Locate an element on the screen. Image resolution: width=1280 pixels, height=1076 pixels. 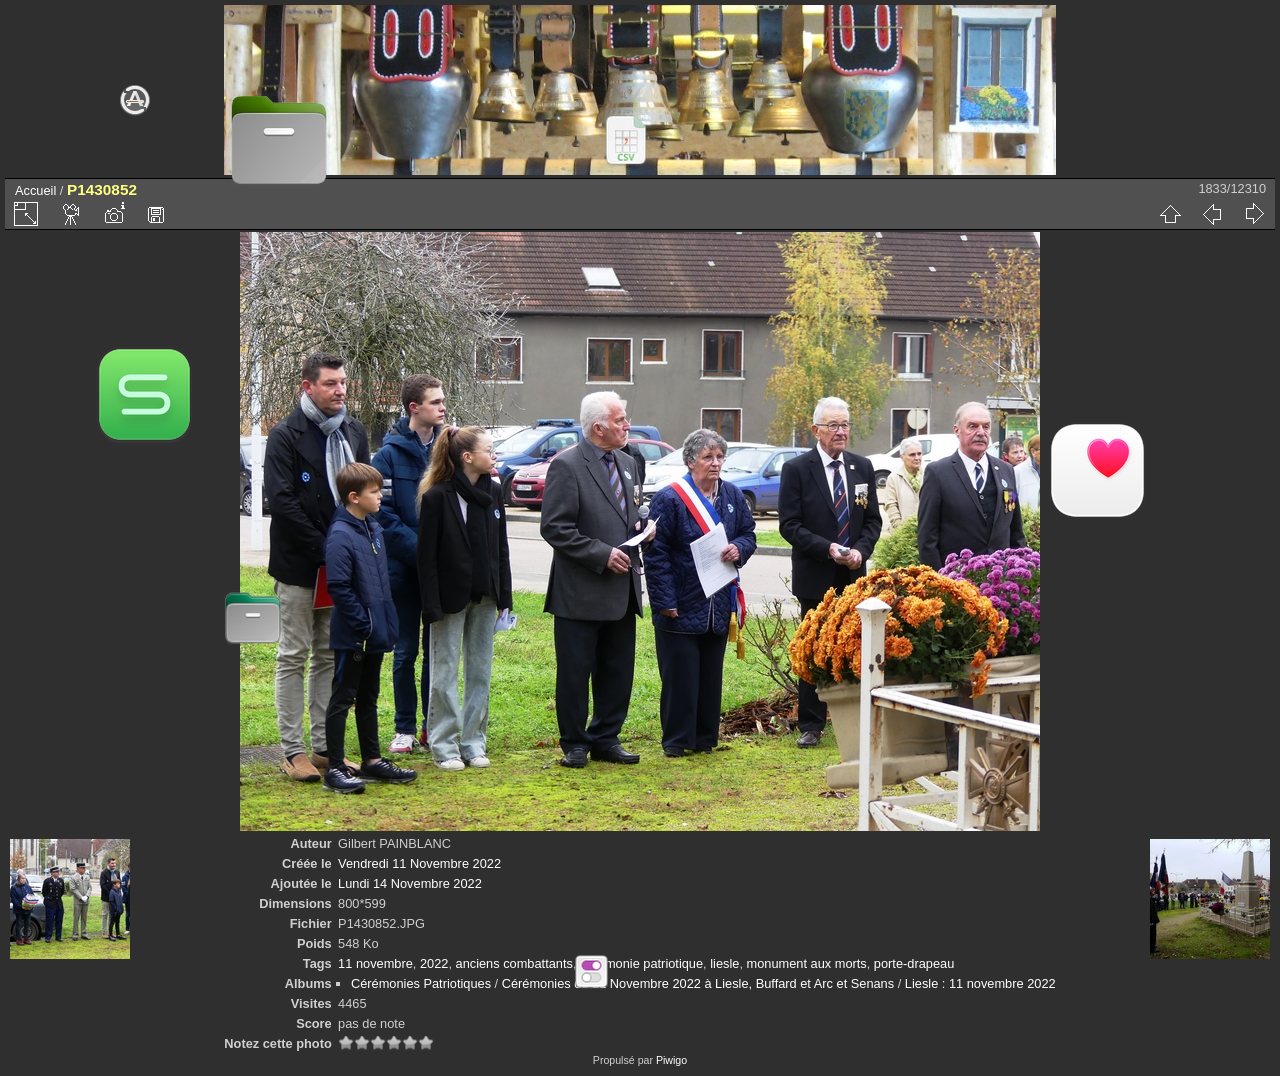
open a CSV spreadsheet file is located at coordinates (626, 140).